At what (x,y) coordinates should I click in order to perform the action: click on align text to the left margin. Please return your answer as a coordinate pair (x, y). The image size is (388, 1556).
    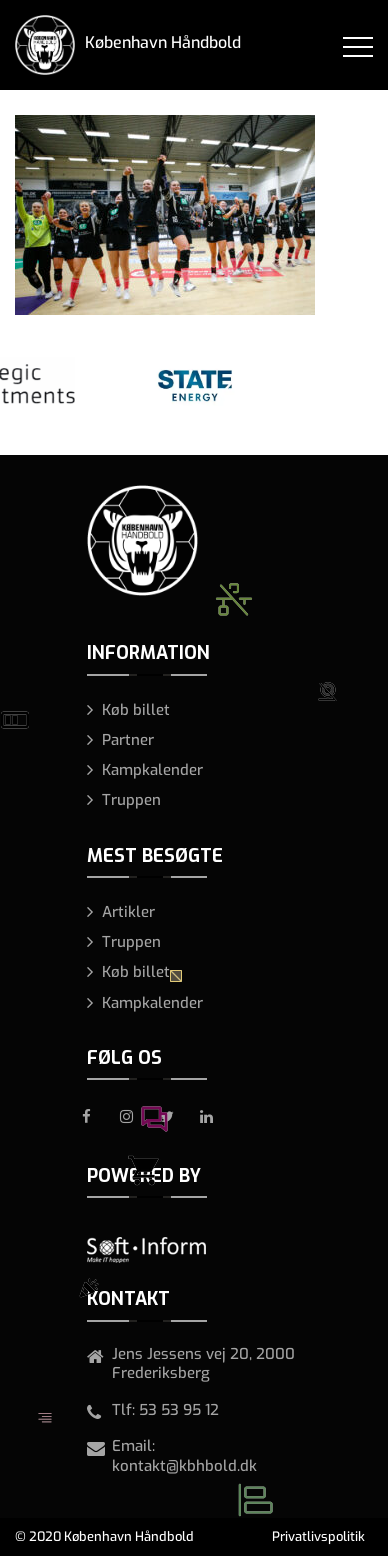
    Looking at the image, I should click on (255, 1500).